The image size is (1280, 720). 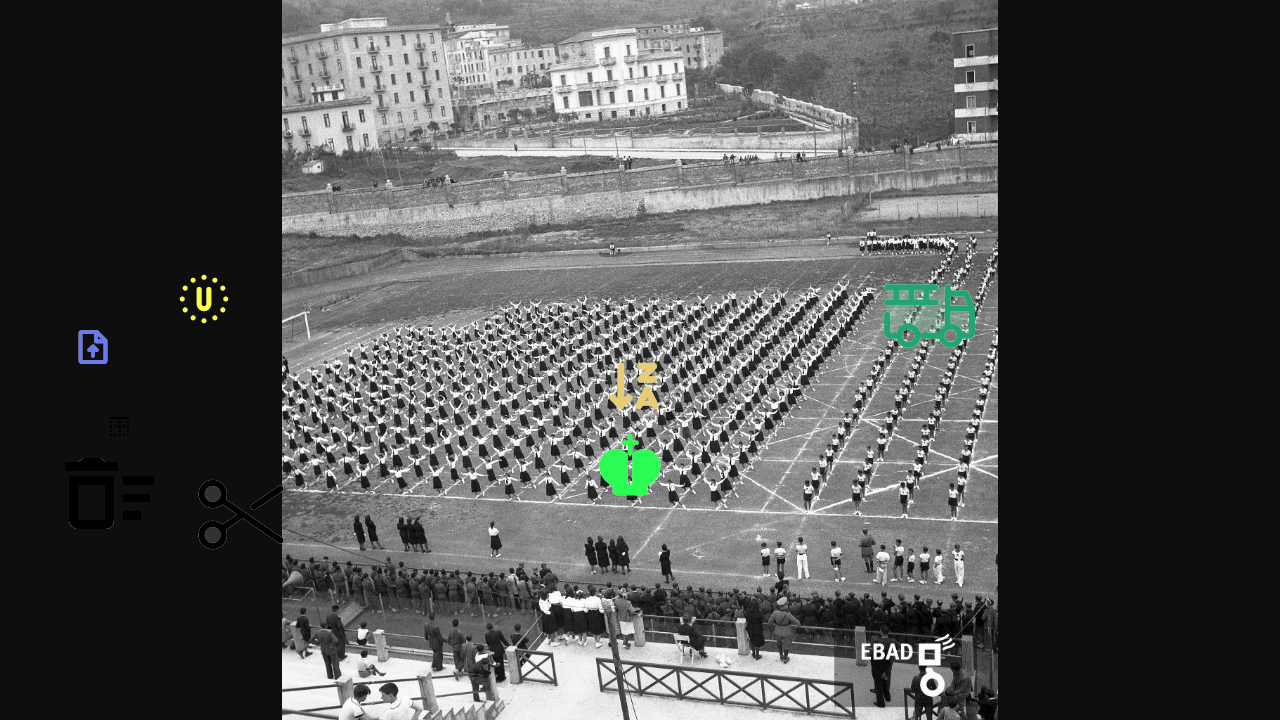 I want to click on delete all selected items, so click(x=109, y=493).